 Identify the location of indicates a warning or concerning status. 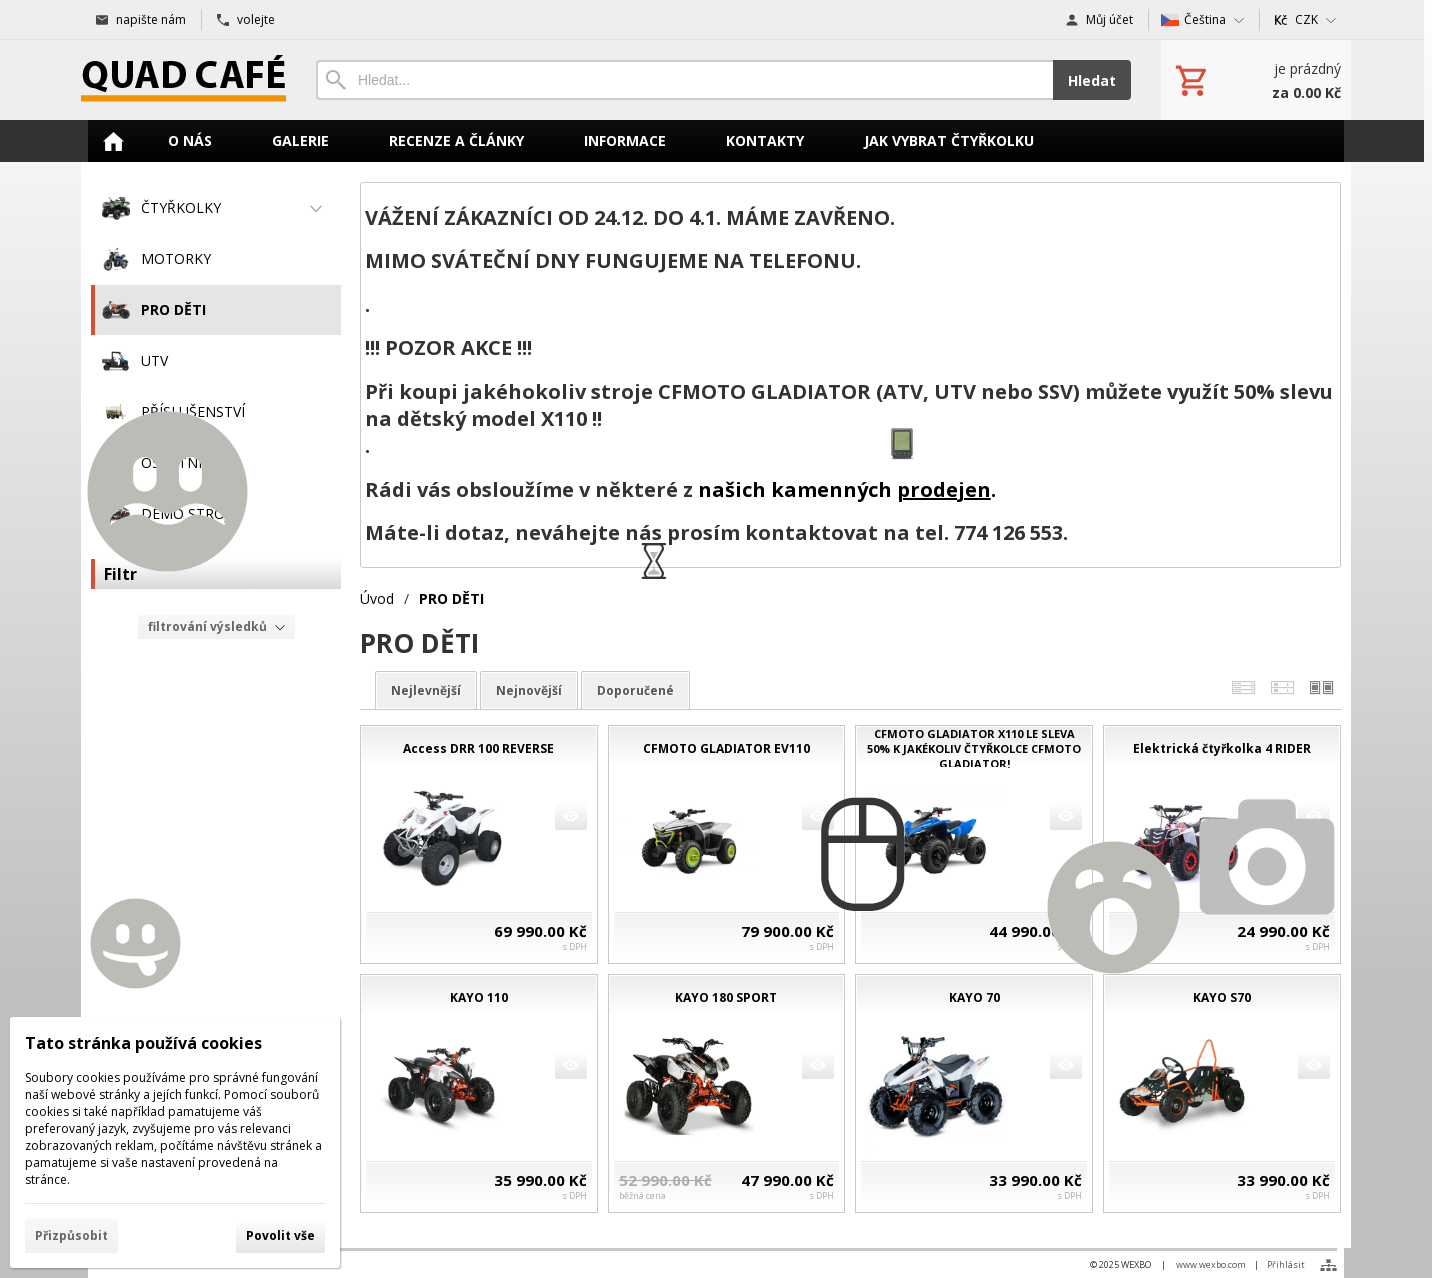
(167, 491).